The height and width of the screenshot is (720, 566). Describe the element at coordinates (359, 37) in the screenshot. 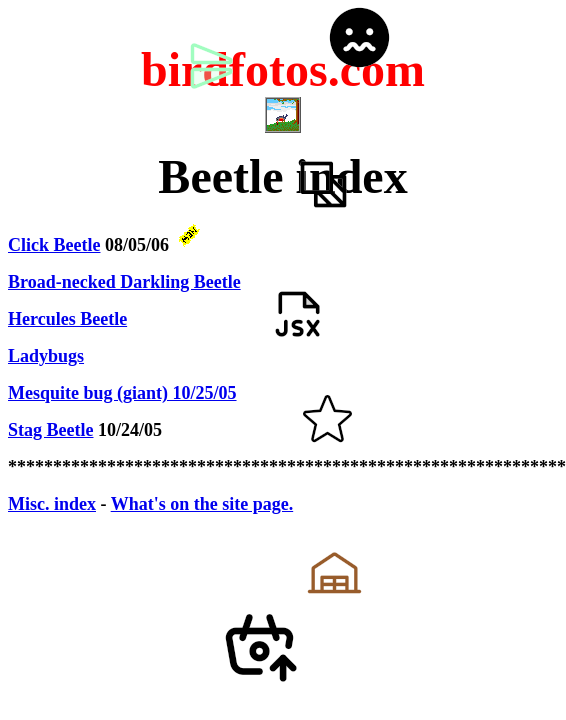

I see `indicates a nervous or anxious status` at that location.